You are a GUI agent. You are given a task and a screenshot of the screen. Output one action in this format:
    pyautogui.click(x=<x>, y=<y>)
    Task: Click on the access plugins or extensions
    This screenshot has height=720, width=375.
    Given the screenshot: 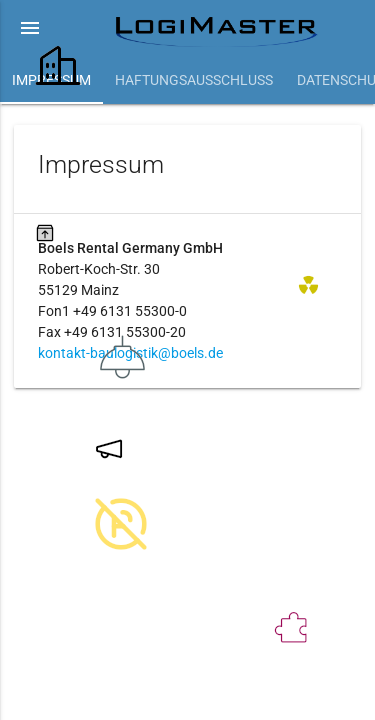 What is the action you would take?
    pyautogui.click(x=292, y=628)
    